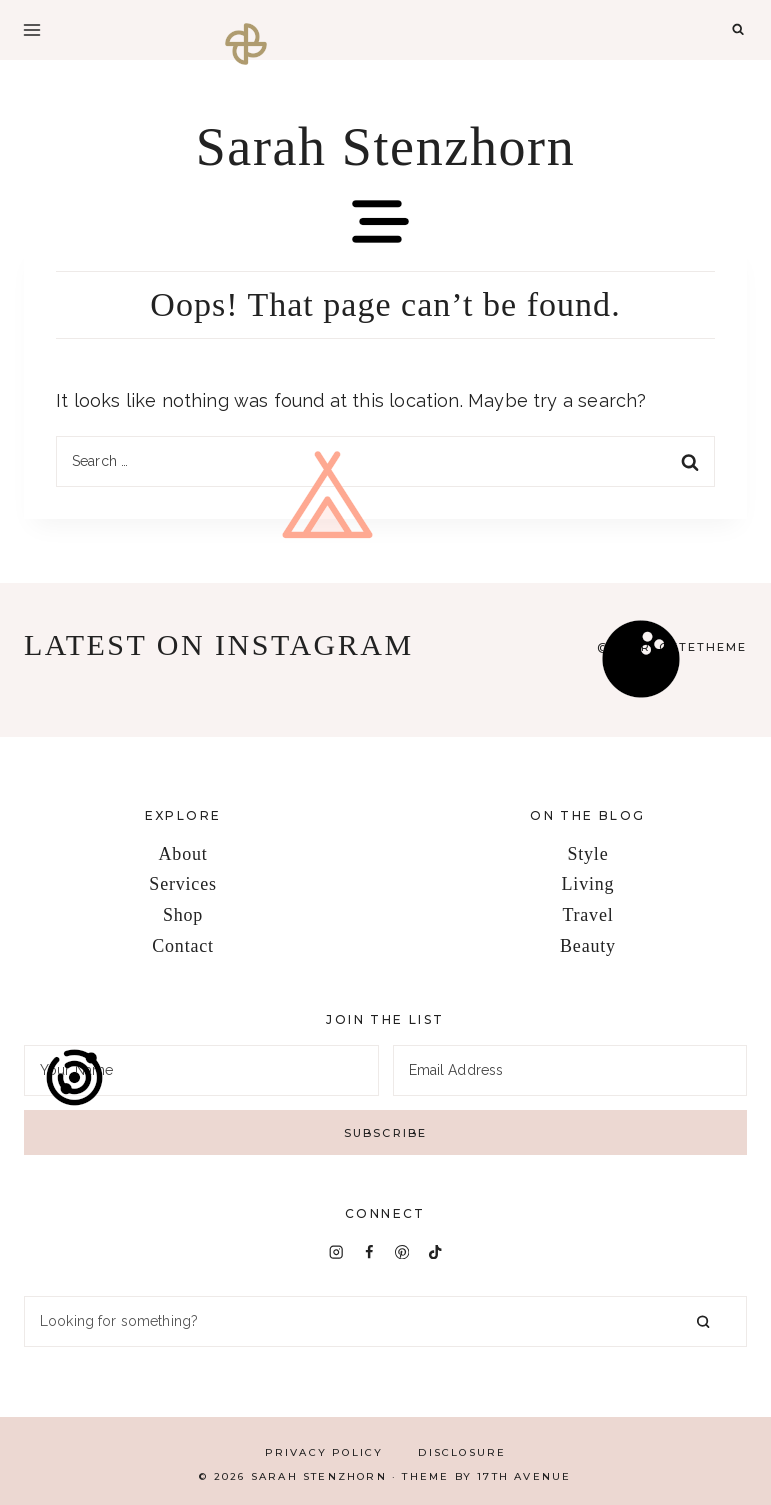 This screenshot has height=1505, width=771. I want to click on open navigation menu, so click(380, 221).